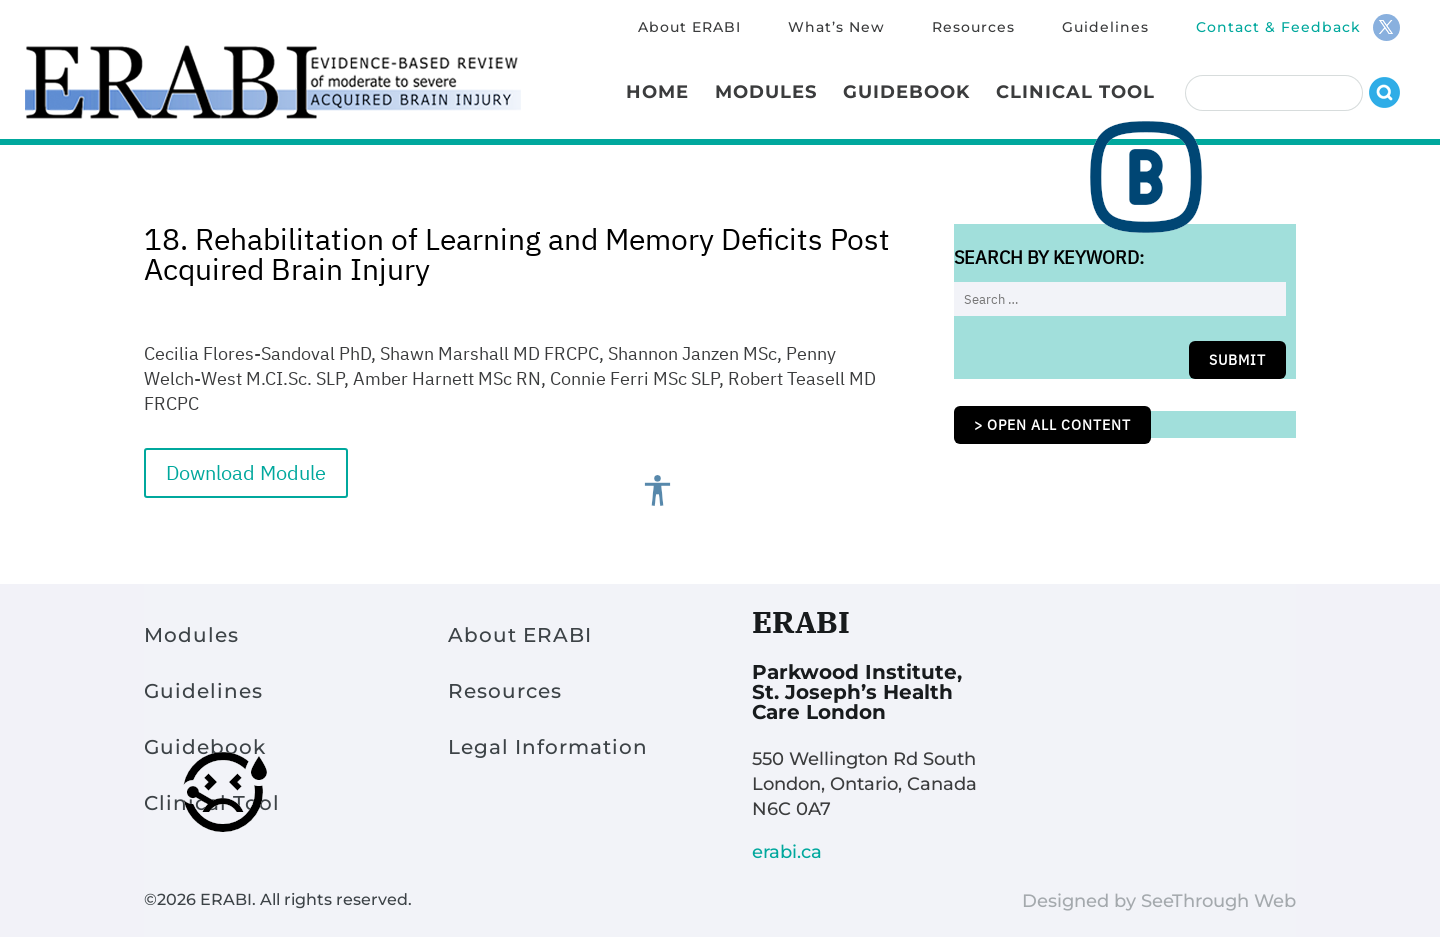 Image resolution: width=1440 pixels, height=937 pixels. I want to click on accessibility settings, so click(657, 490).